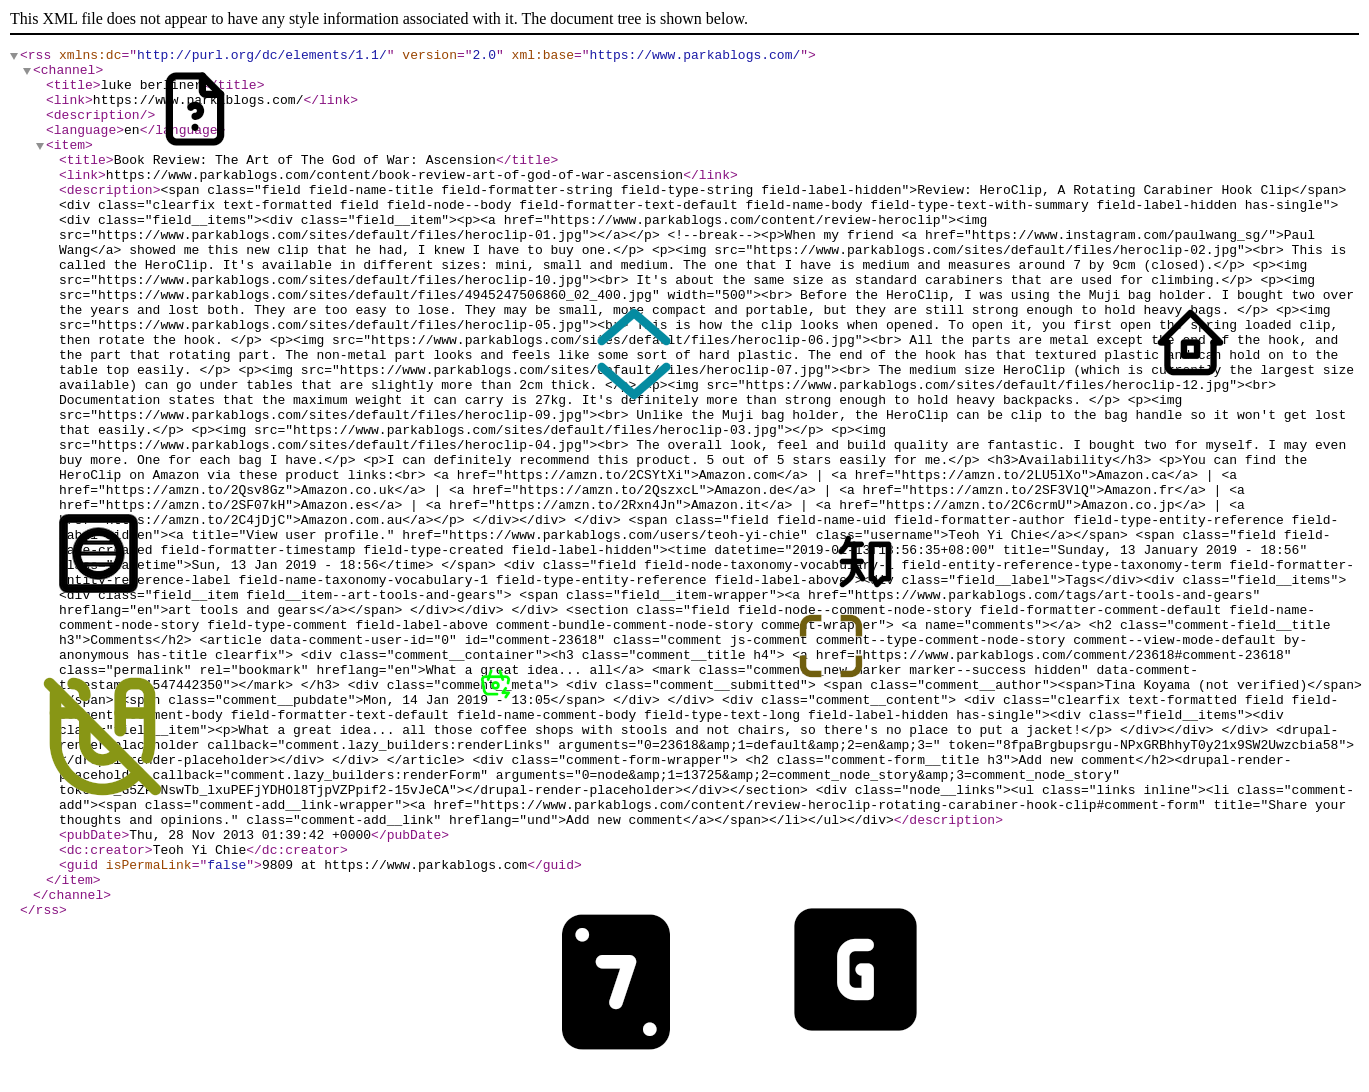  What do you see at coordinates (495, 682) in the screenshot?
I see `quick purchase or express checkout` at bounding box center [495, 682].